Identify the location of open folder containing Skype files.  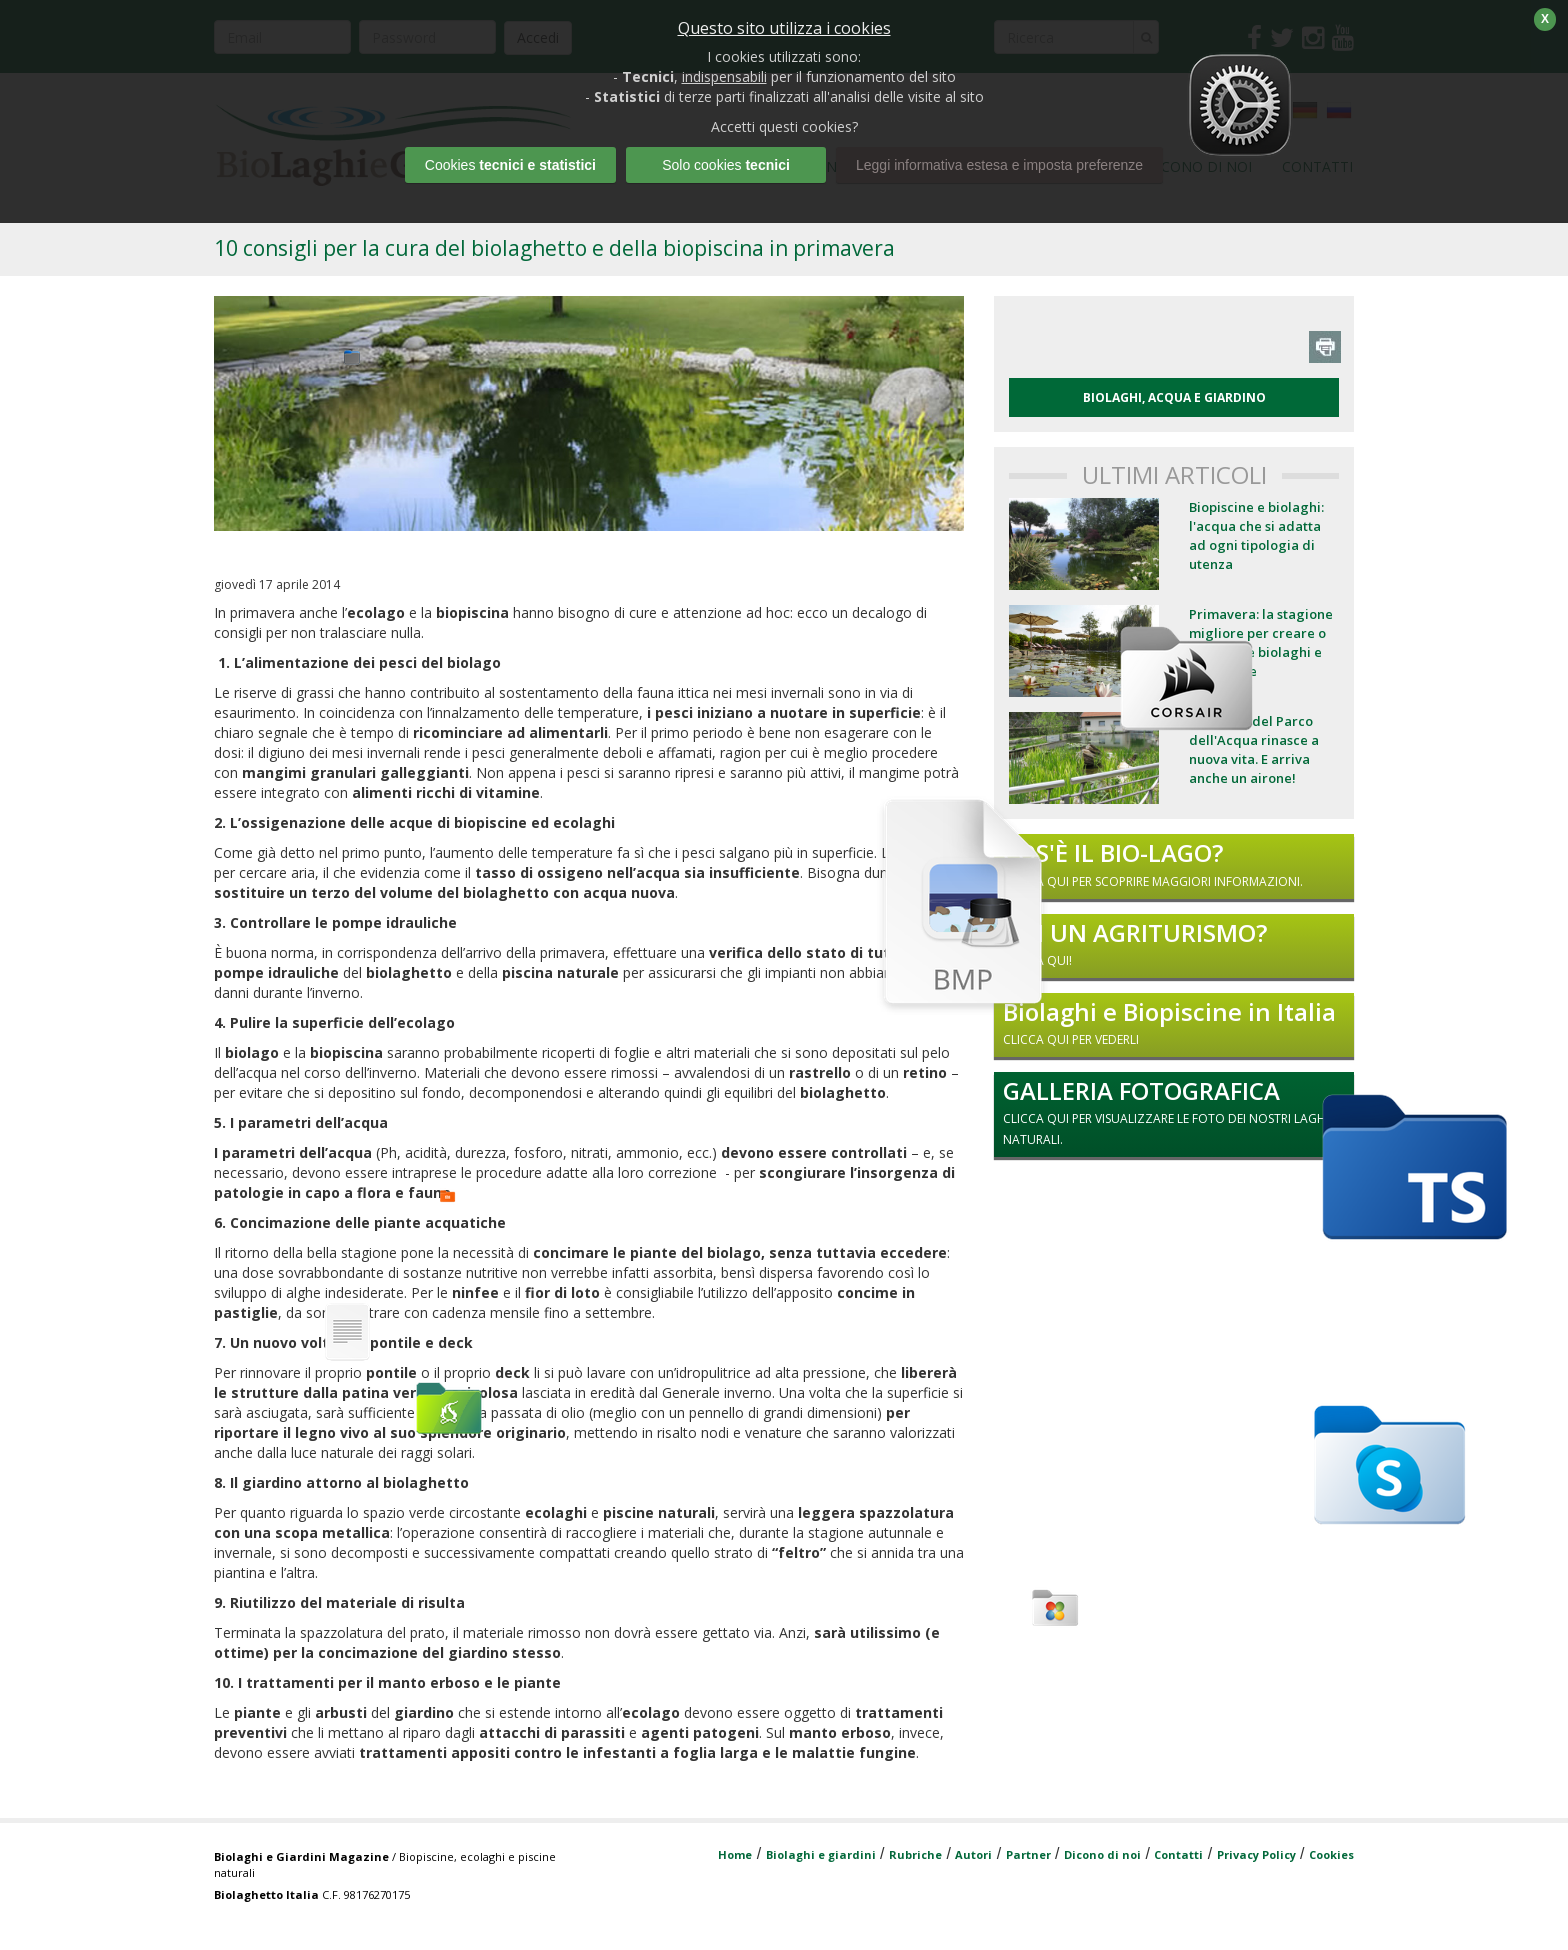
(1389, 1469).